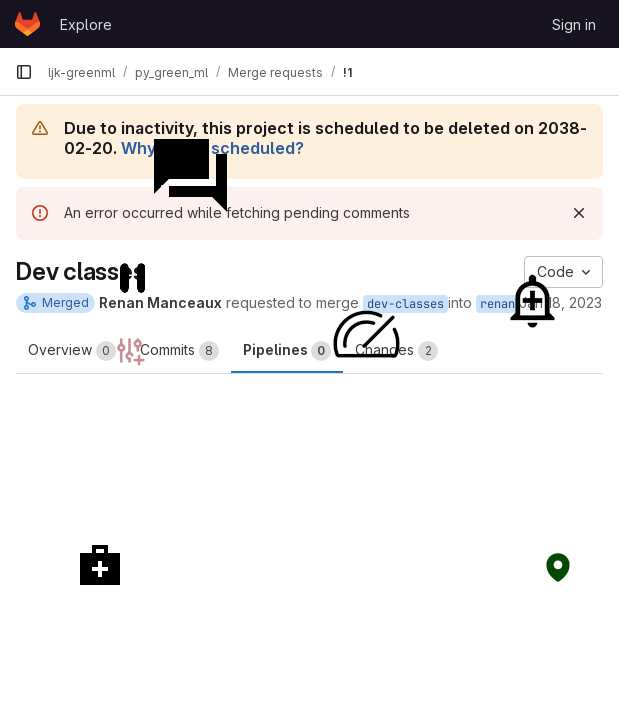 Image resolution: width=619 pixels, height=720 pixels. Describe the element at coordinates (100, 565) in the screenshot. I see `access medical services or healthcare options` at that location.